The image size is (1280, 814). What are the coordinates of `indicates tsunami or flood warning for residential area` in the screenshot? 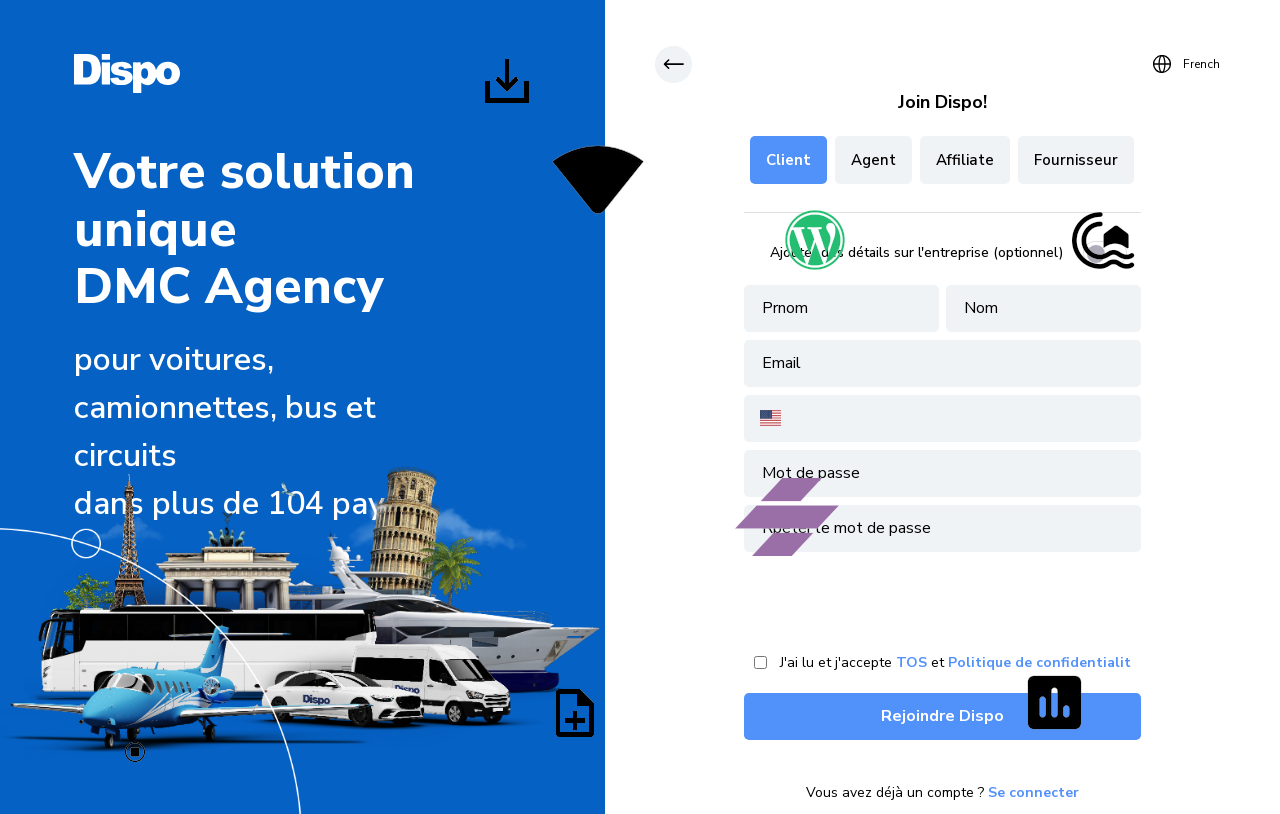 It's located at (1103, 240).